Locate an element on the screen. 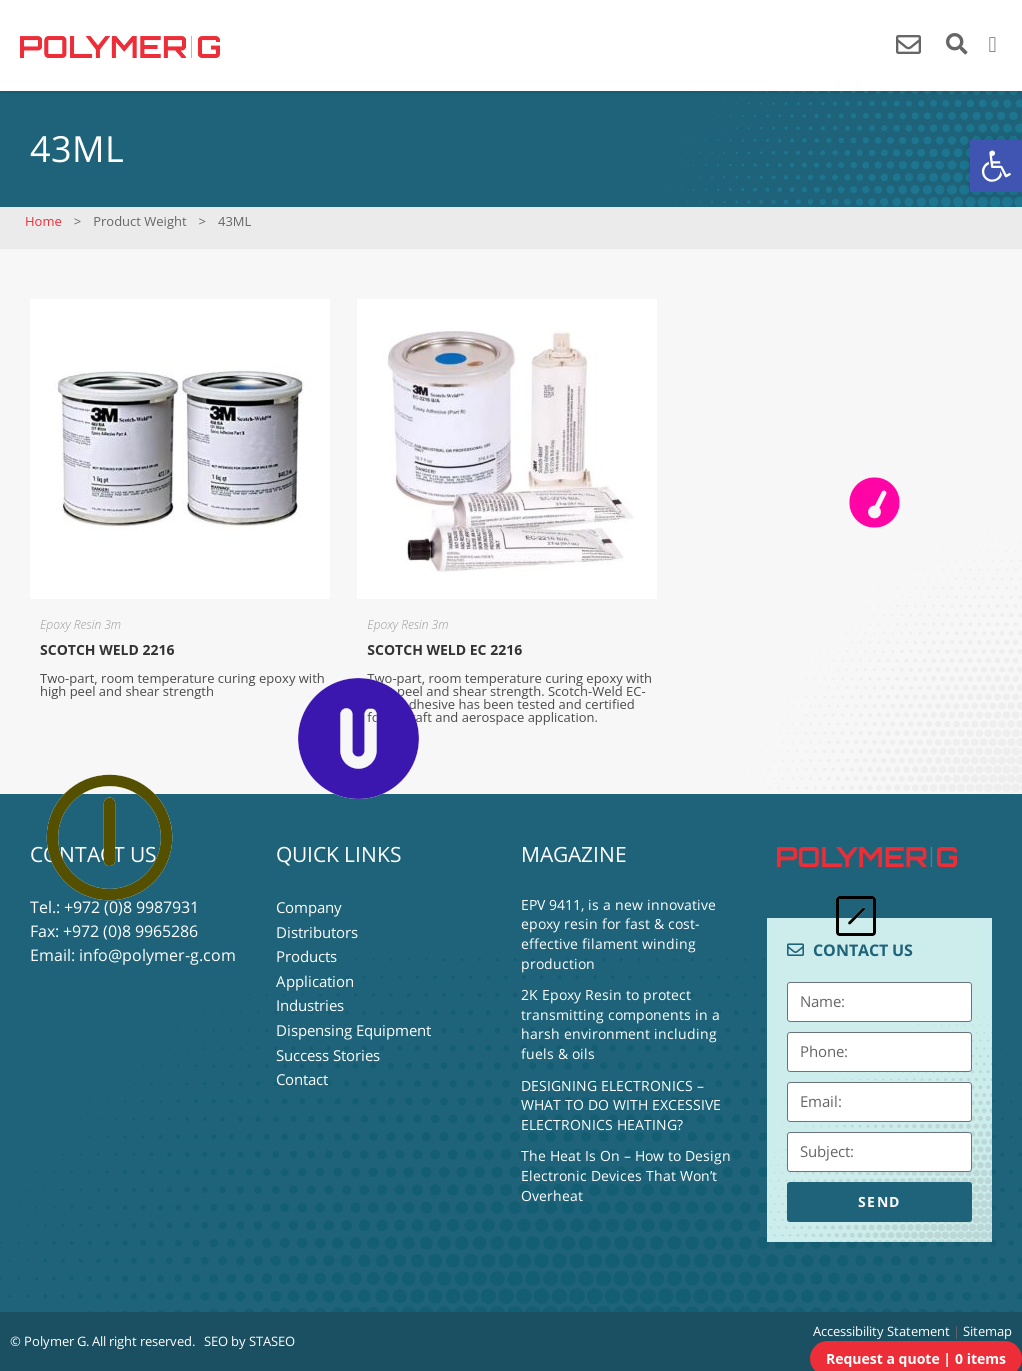 Image resolution: width=1022 pixels, height=1371 pixels. indicates an unread item or status is located at coordinates (358, 738).